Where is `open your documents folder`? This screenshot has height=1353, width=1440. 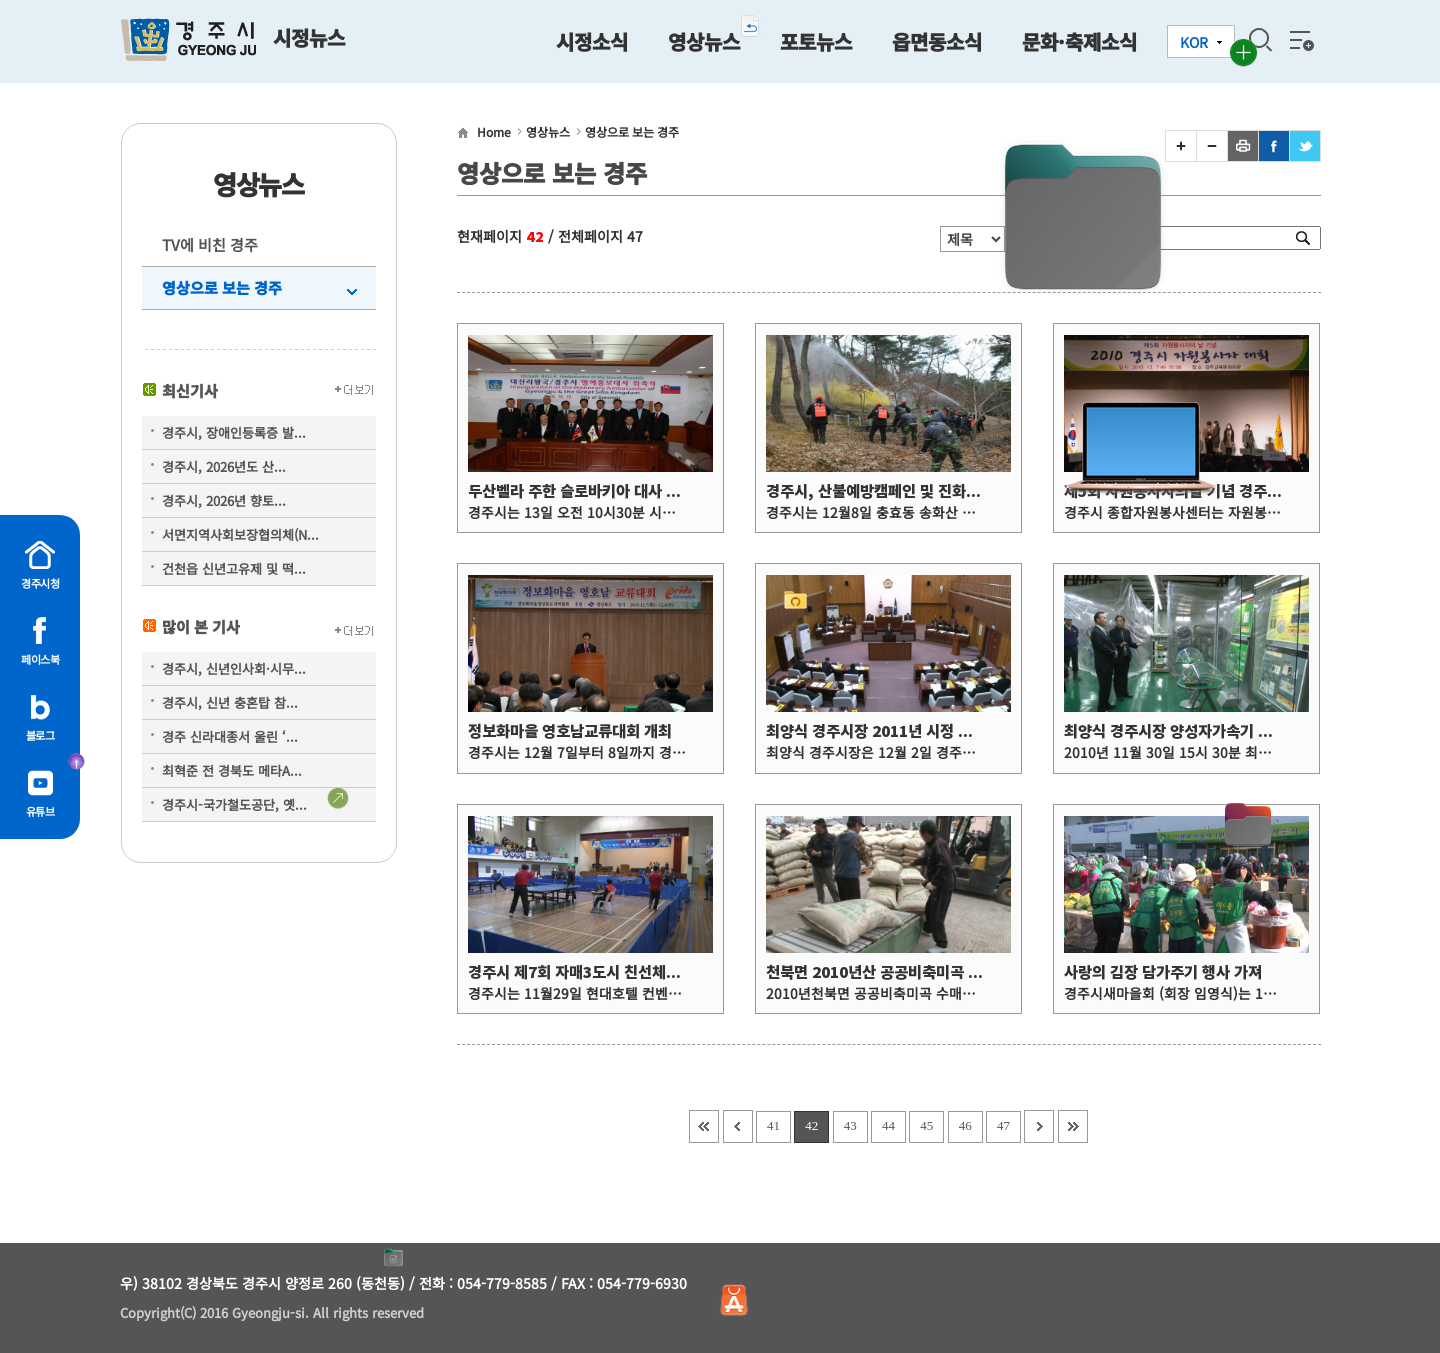 open your documents folder is located at coordinates (393, 1257).